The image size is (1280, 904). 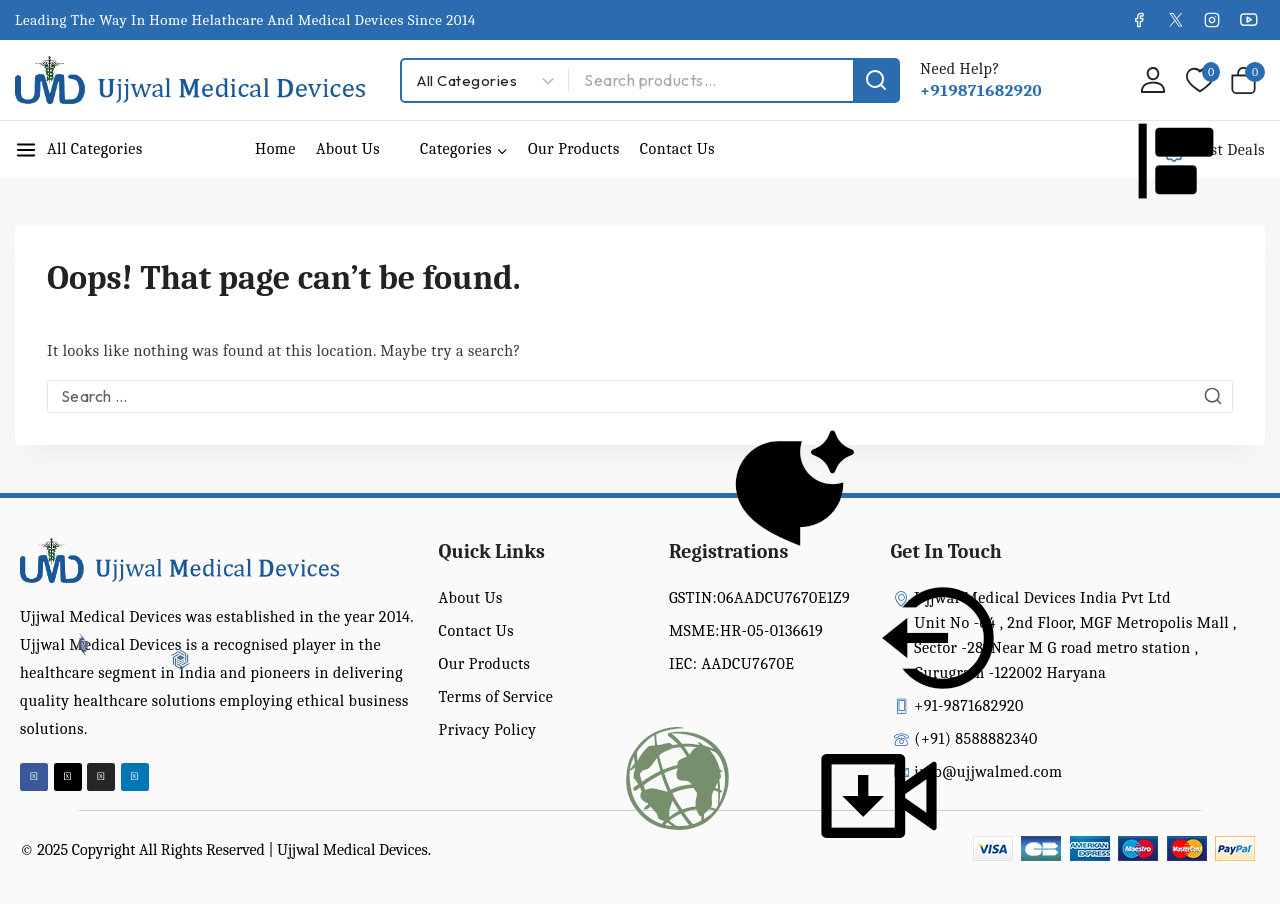 I want to click on pantheon website hosting platform logo, so click(x=84, y=645).